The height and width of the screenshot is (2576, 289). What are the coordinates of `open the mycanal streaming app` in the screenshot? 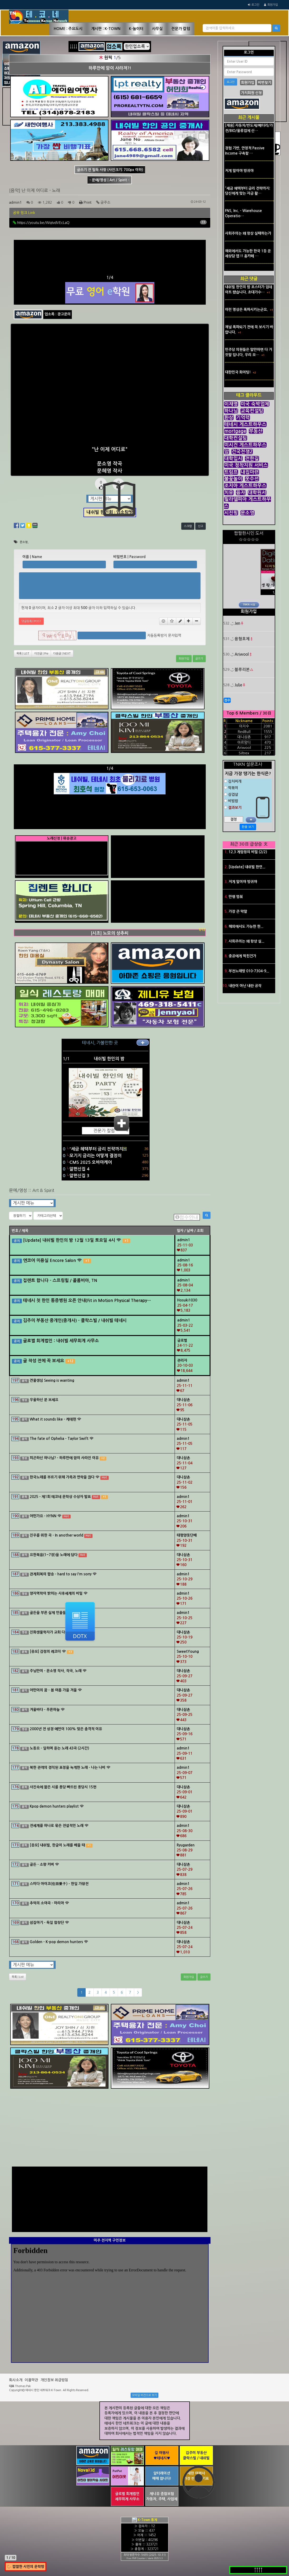 It's located at (122, 1123).